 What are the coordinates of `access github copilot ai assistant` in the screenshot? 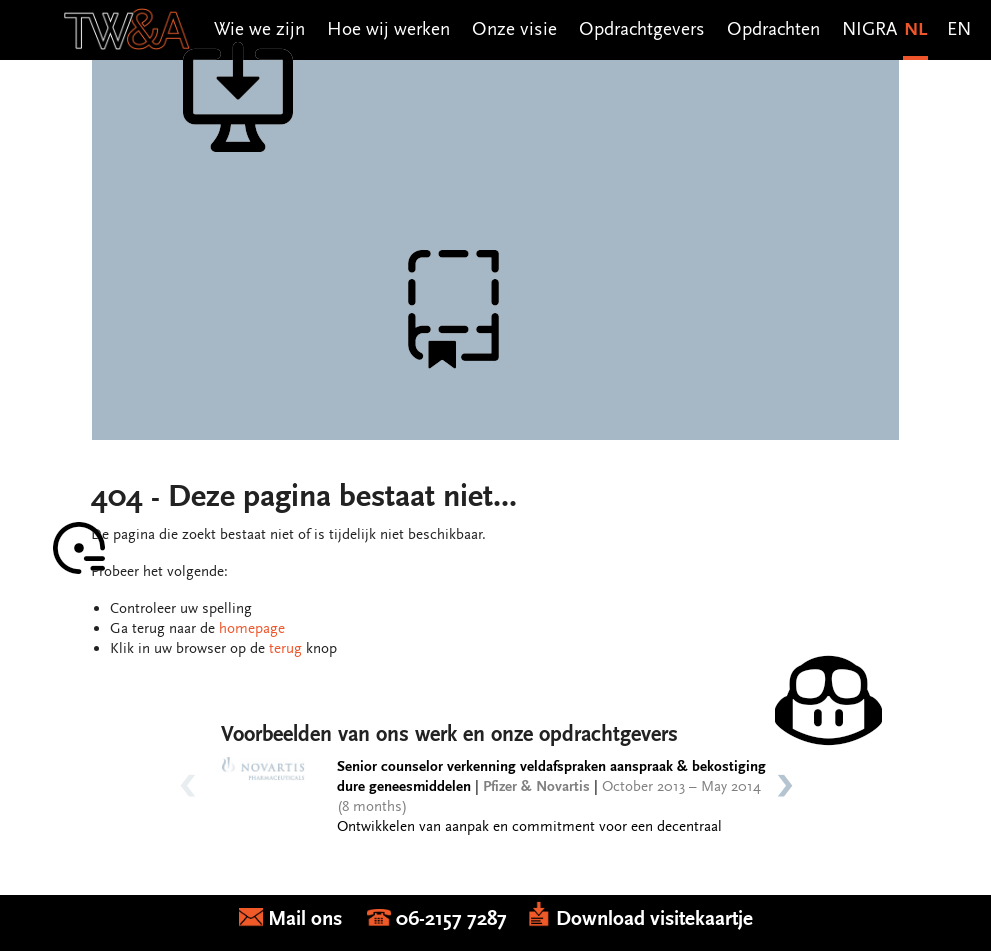 It's located at (828, 700).